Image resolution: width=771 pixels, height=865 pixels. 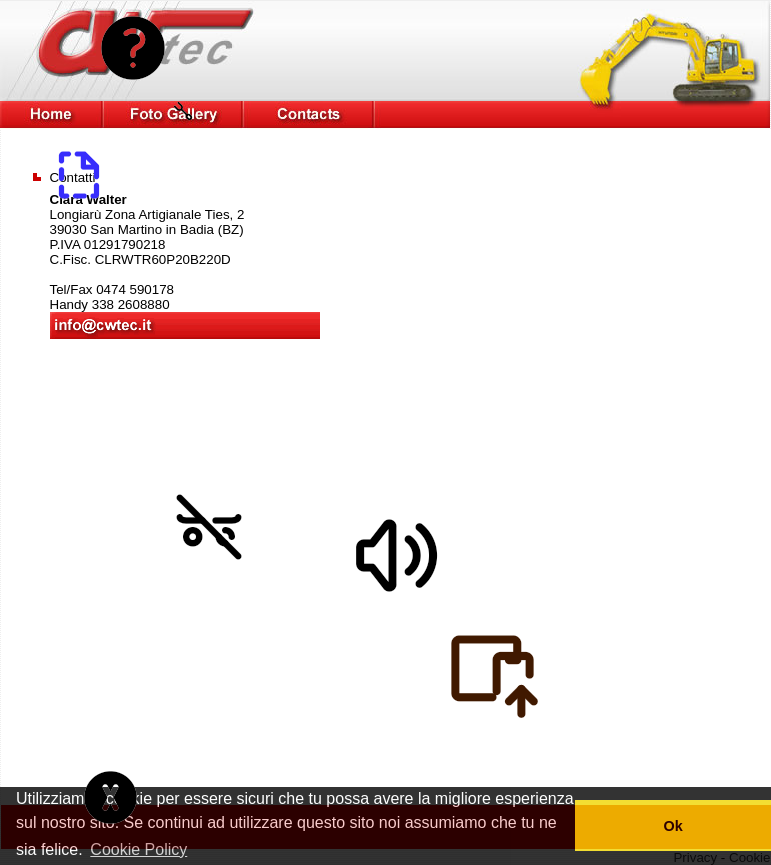 I want to click on upload content to connected devices, so click(x=492, y=672).